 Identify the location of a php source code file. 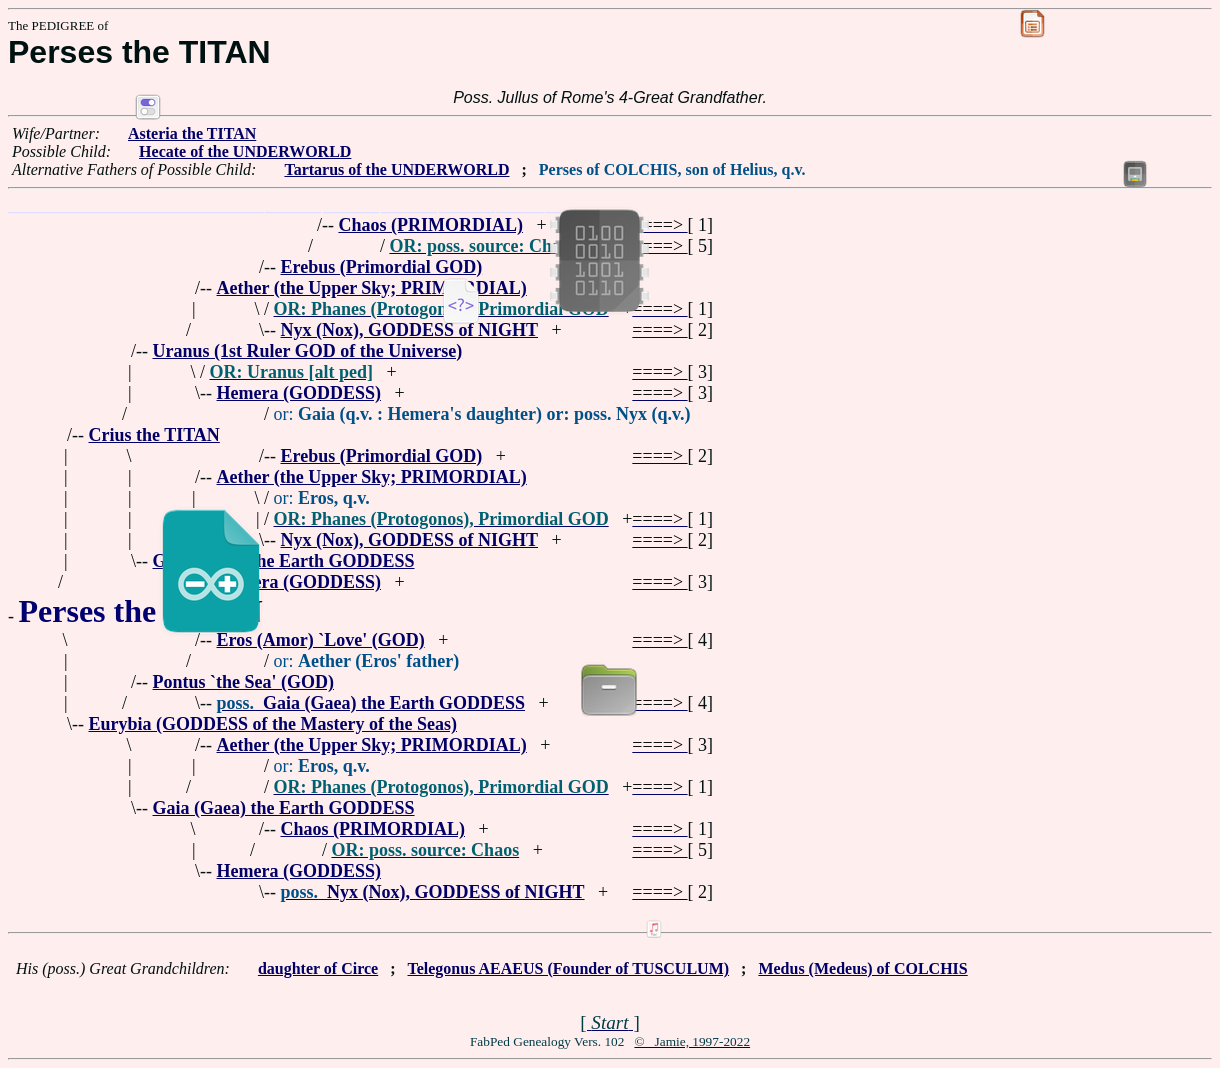
(461, 301).